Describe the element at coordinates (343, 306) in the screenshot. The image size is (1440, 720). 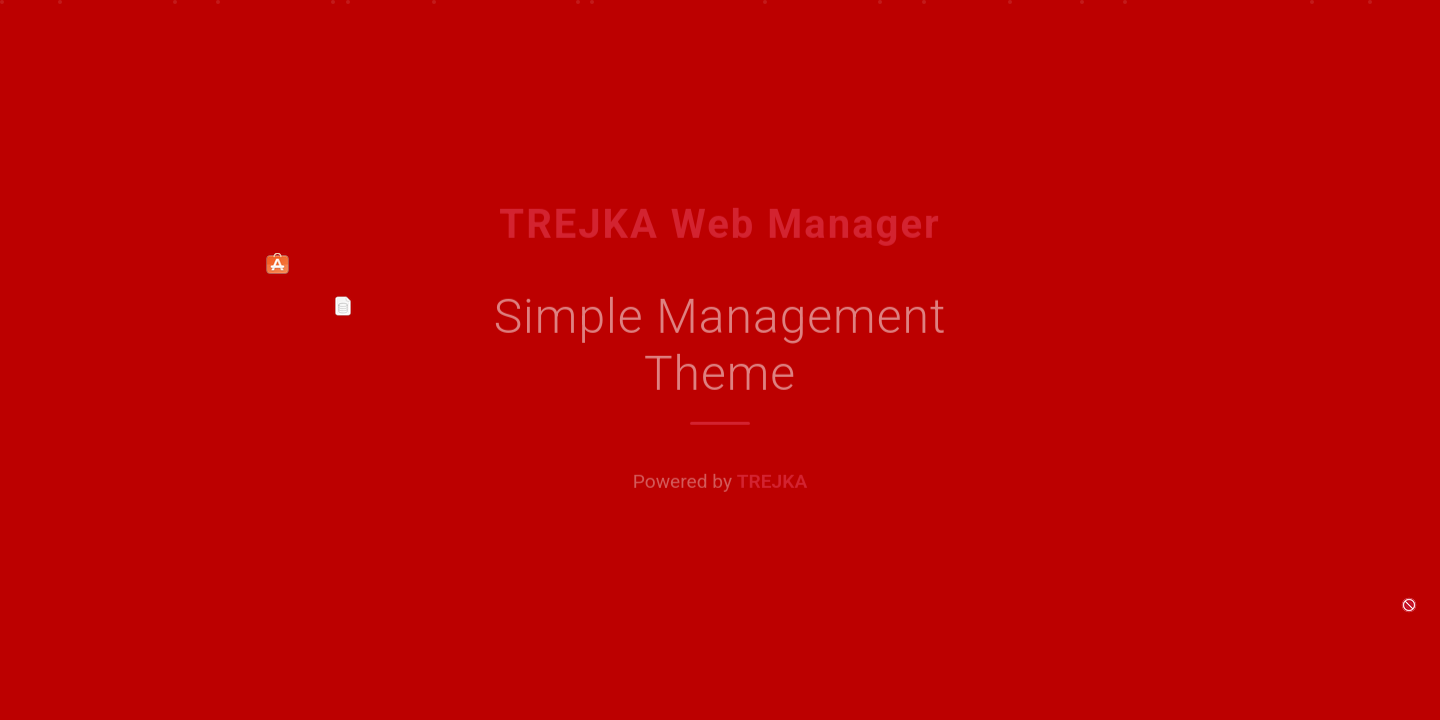
I see `open a database file` at that location.